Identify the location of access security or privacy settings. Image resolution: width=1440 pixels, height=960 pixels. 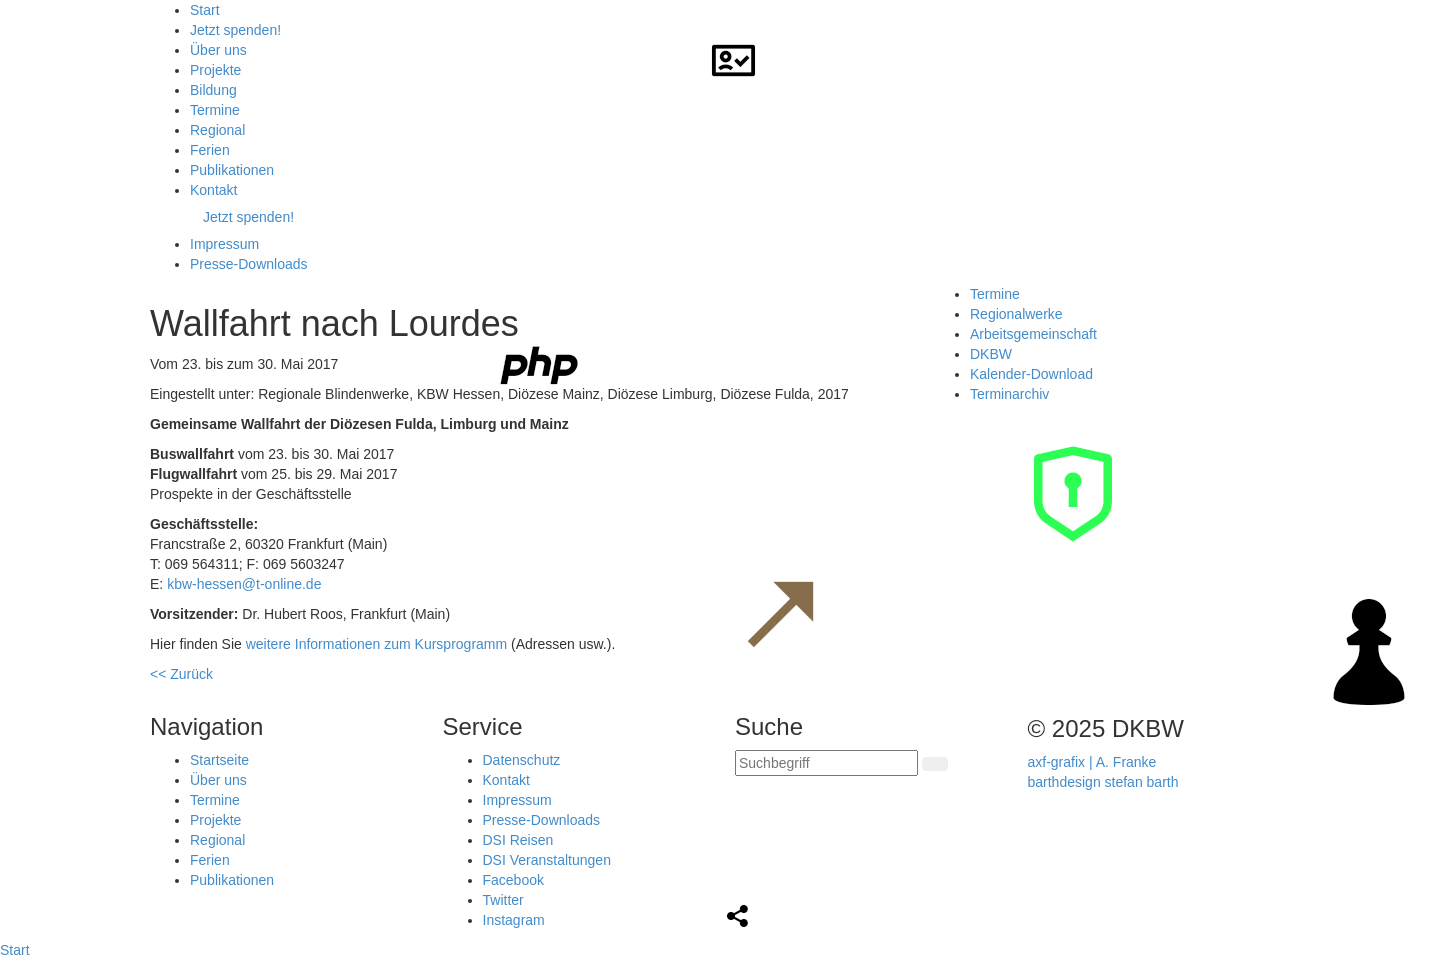
(1073, 494).